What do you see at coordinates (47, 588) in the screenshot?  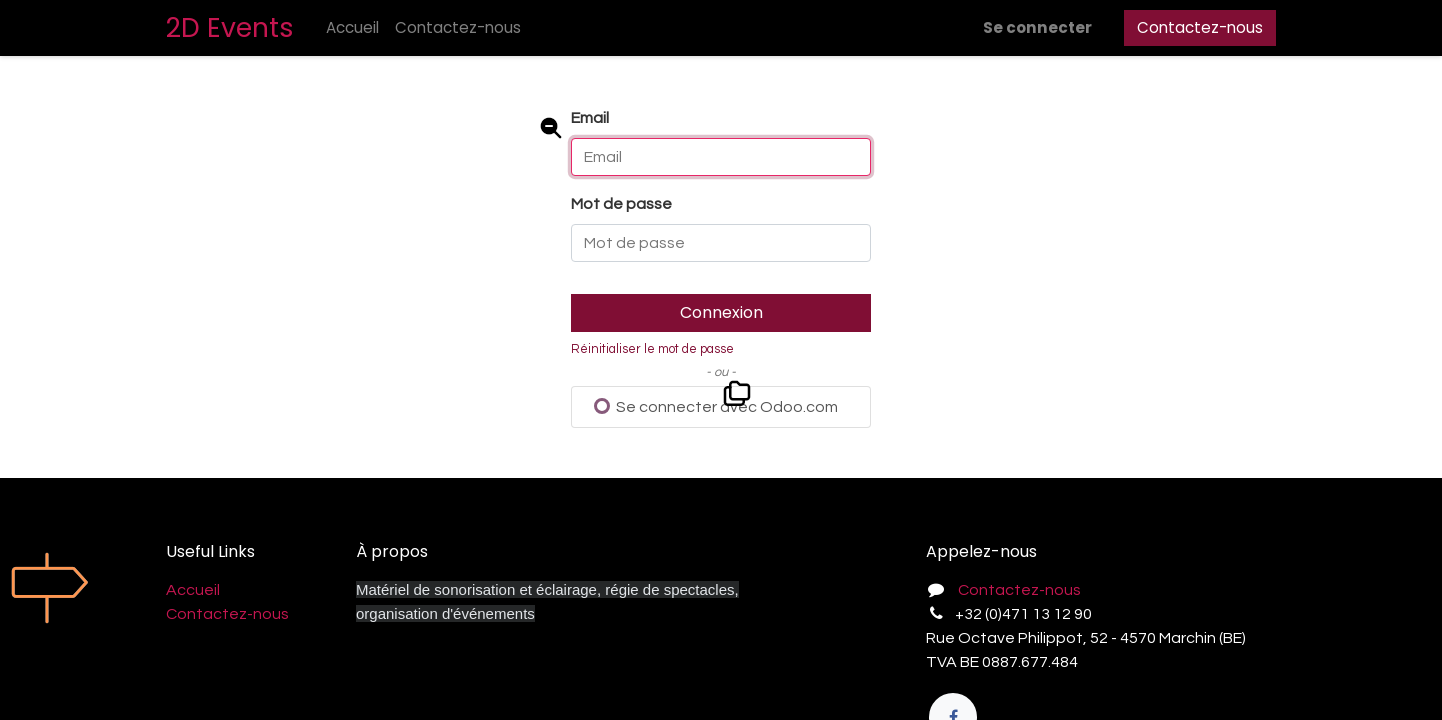 I see `access navigation or directions` at bounding box center [47, 588].